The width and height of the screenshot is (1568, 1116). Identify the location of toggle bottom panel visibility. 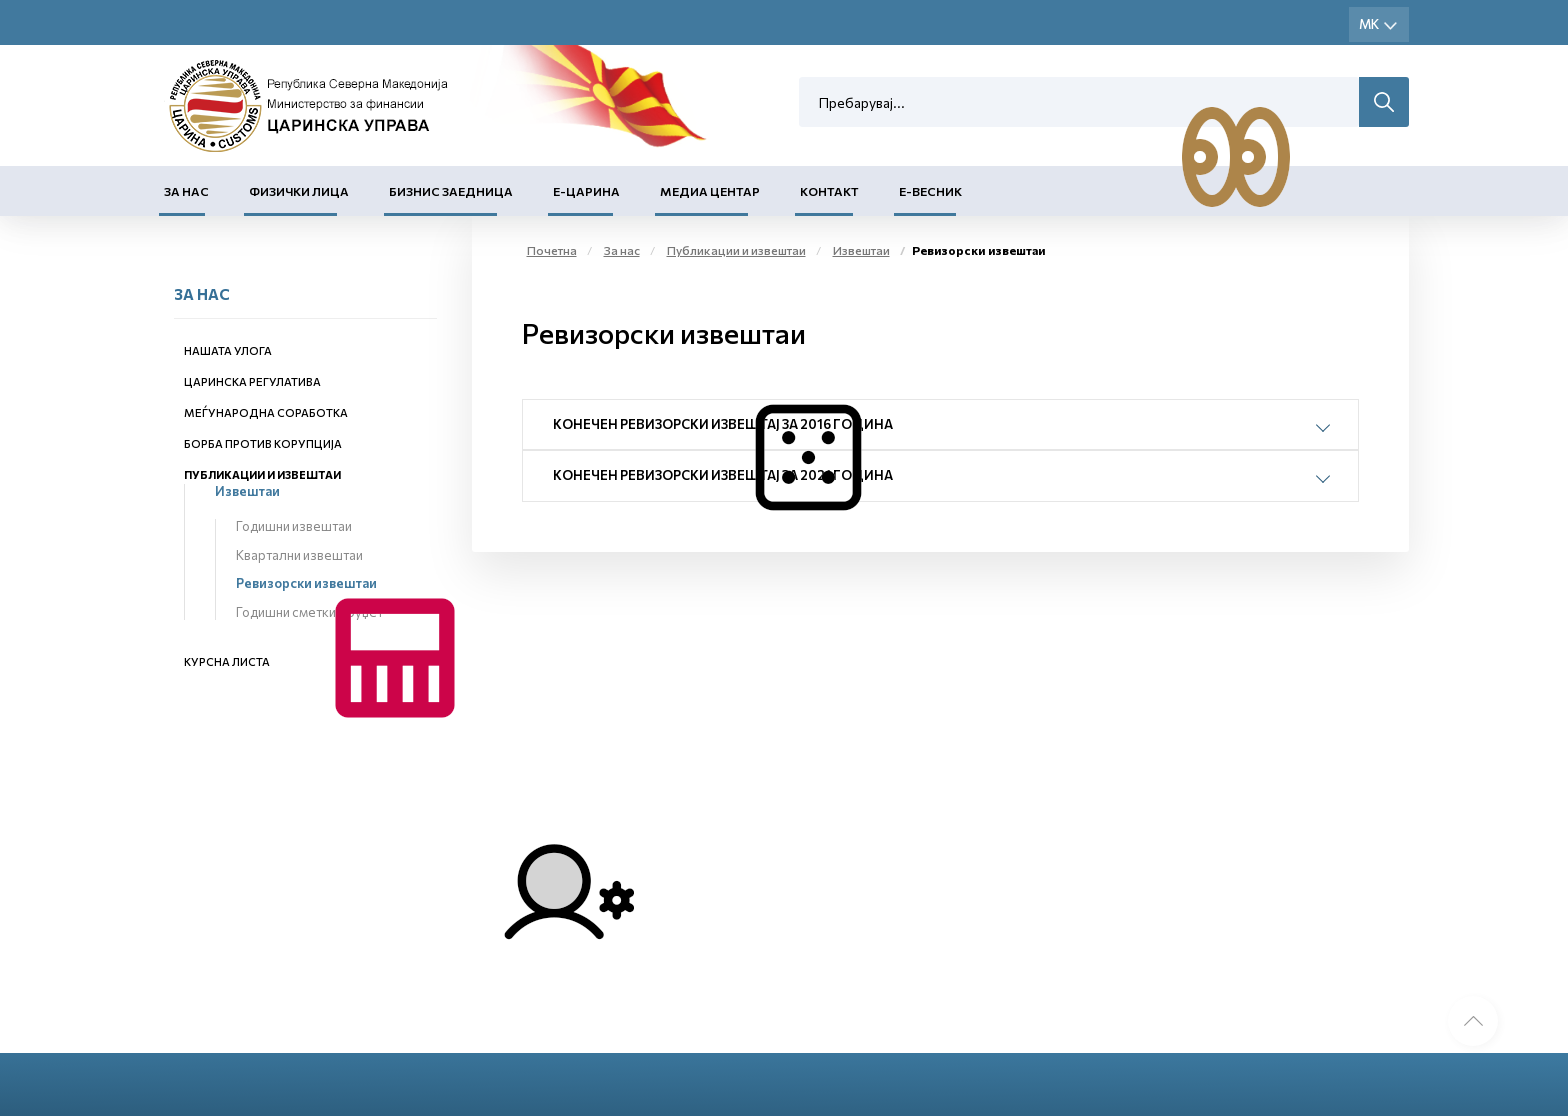
(395, 658).